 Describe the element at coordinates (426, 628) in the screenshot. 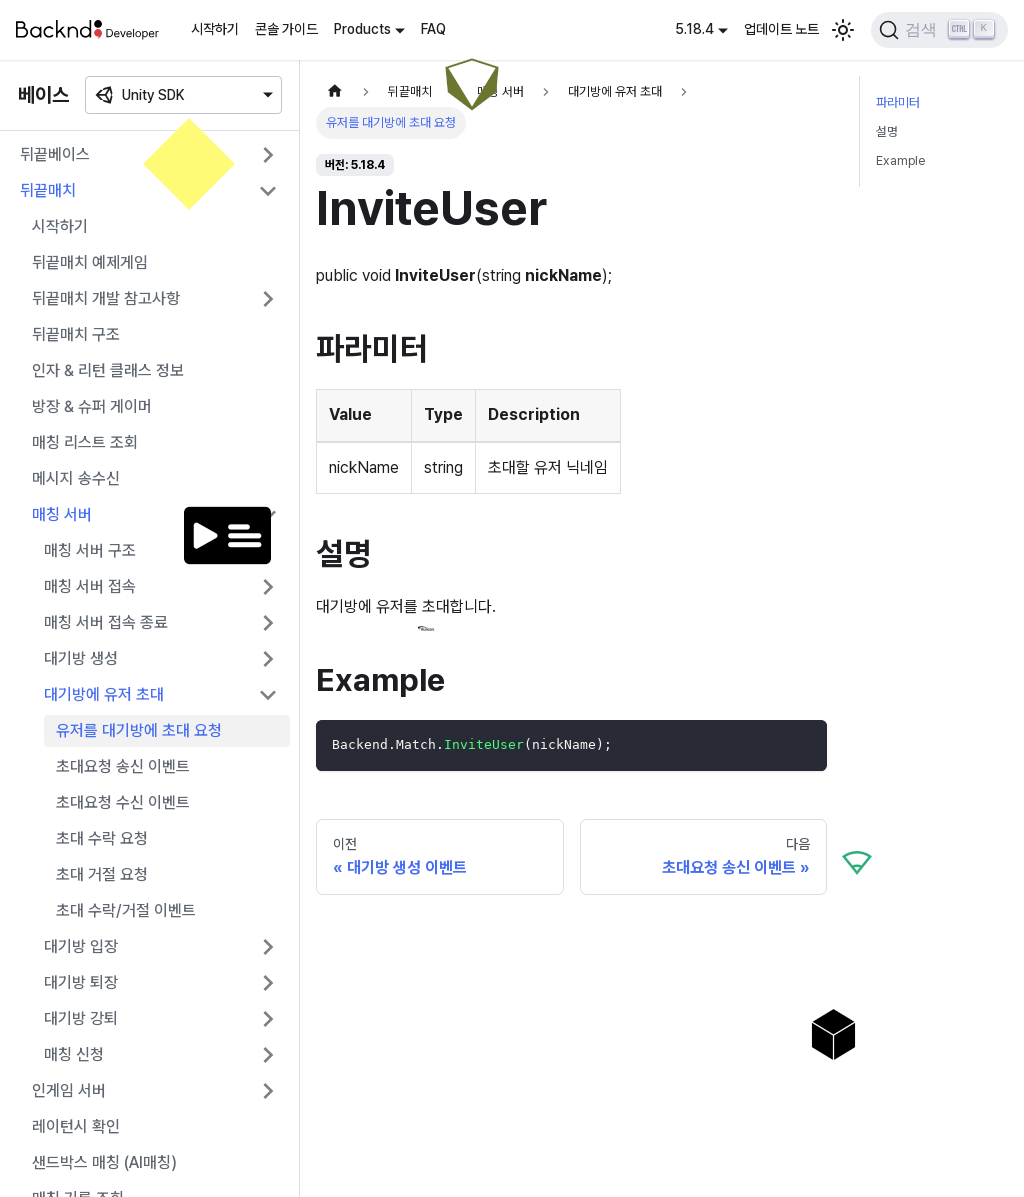

I see `vulkan graphics API logo` at that location.